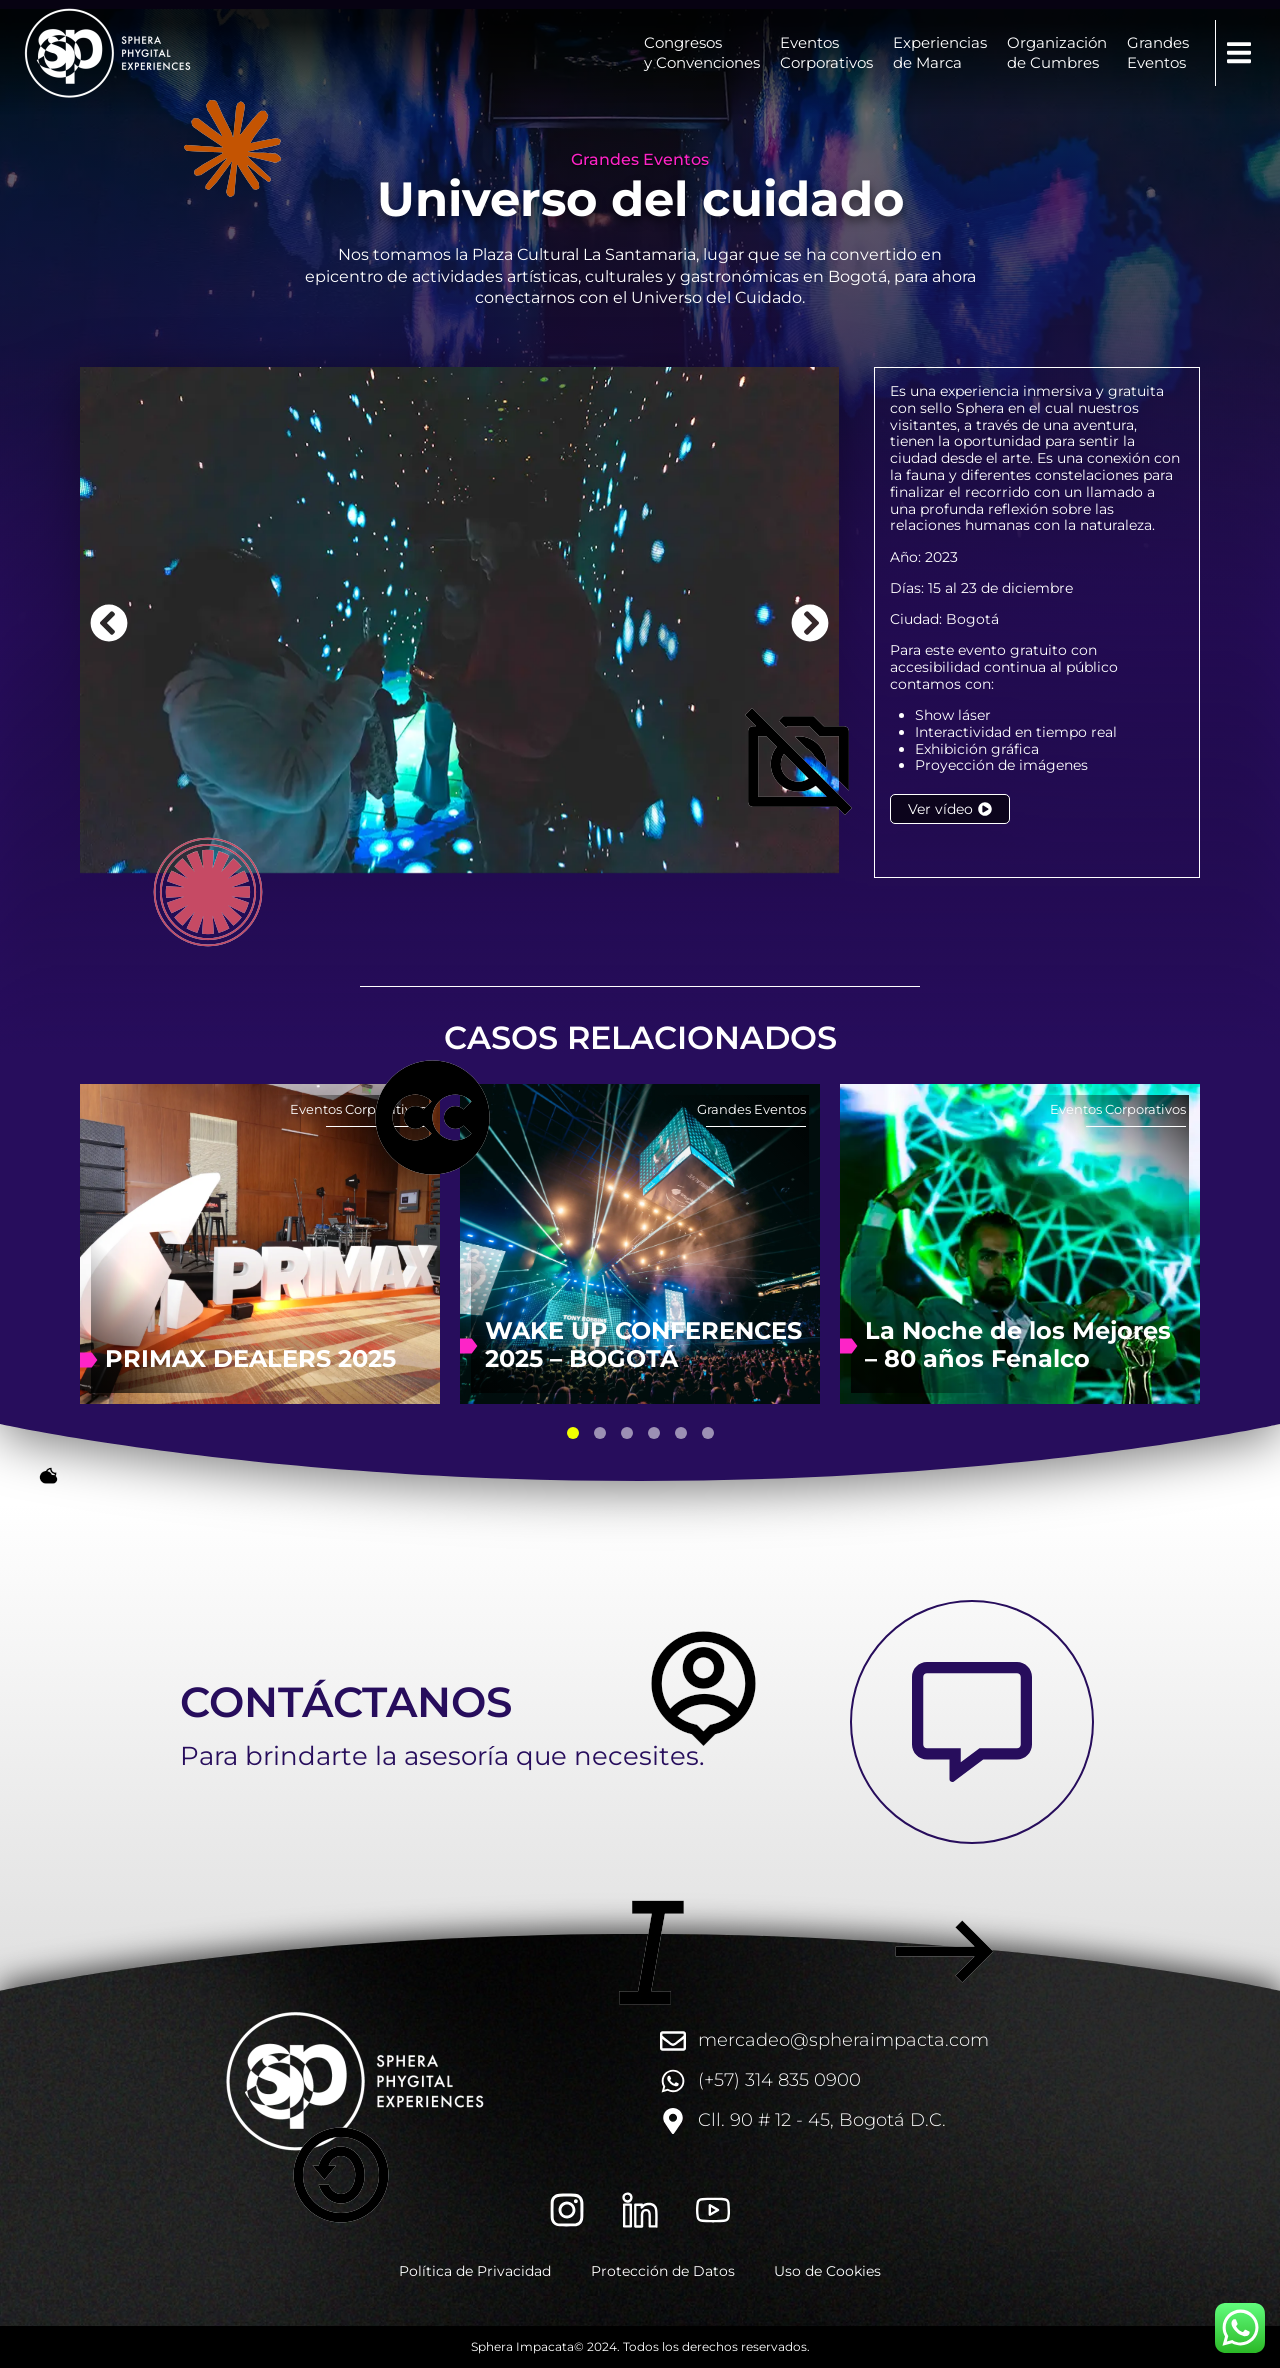 This screenshot has height=2368, width=1280. What do you see at coordinates (232, 148) in the screenshot?
I see `open the Claude AI assistant app` at bounding box center [232, 148].